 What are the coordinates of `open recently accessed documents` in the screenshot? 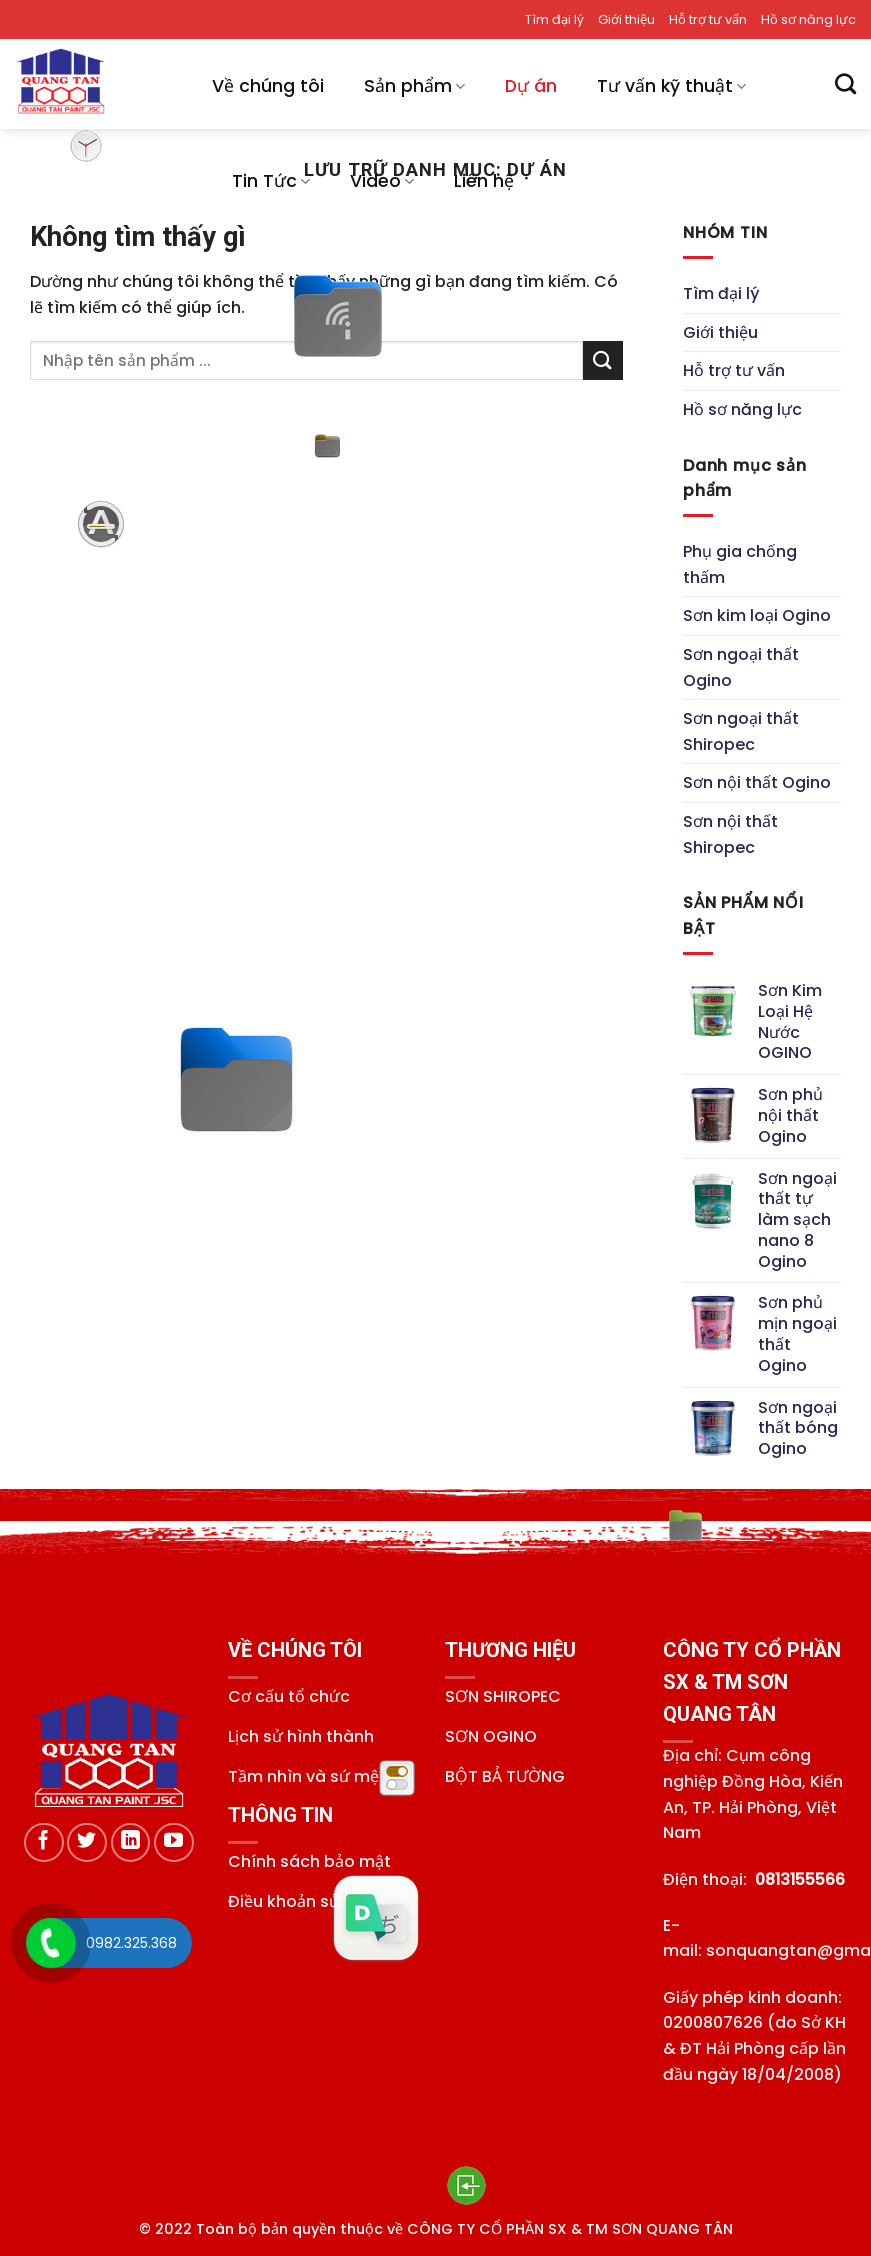 It's located at (86, 146).